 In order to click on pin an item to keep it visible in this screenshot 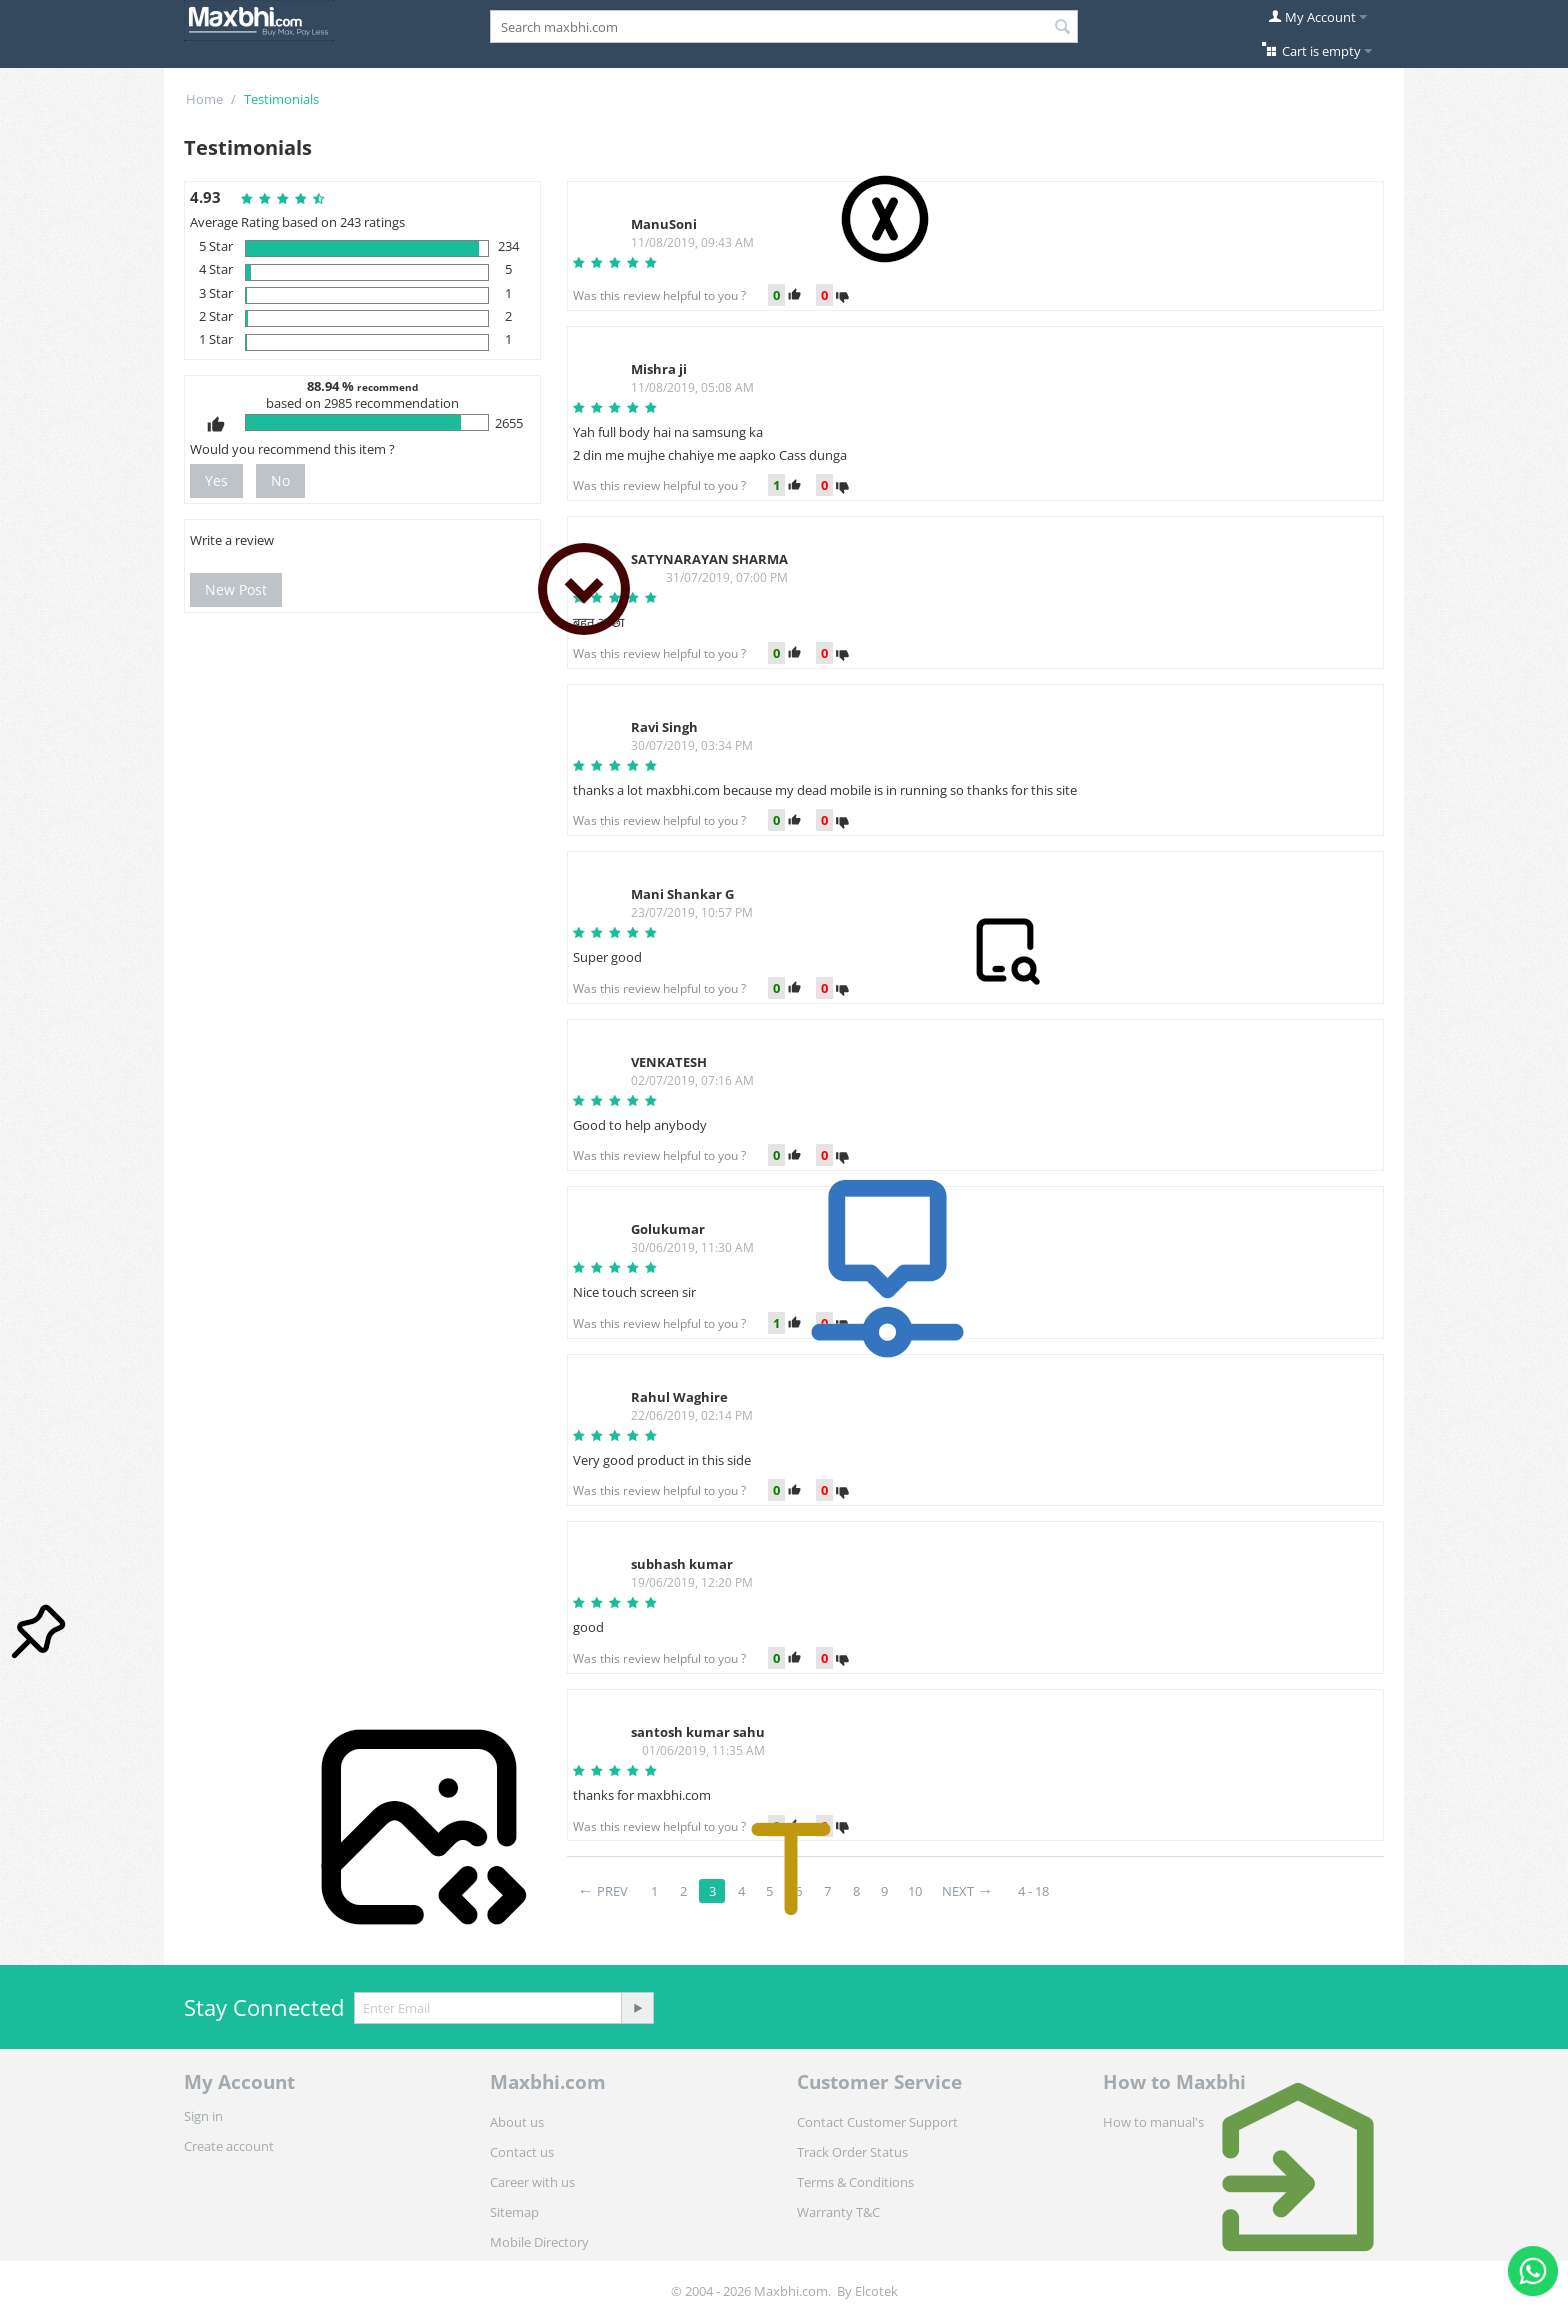, I will do `click(38, 1631)`.